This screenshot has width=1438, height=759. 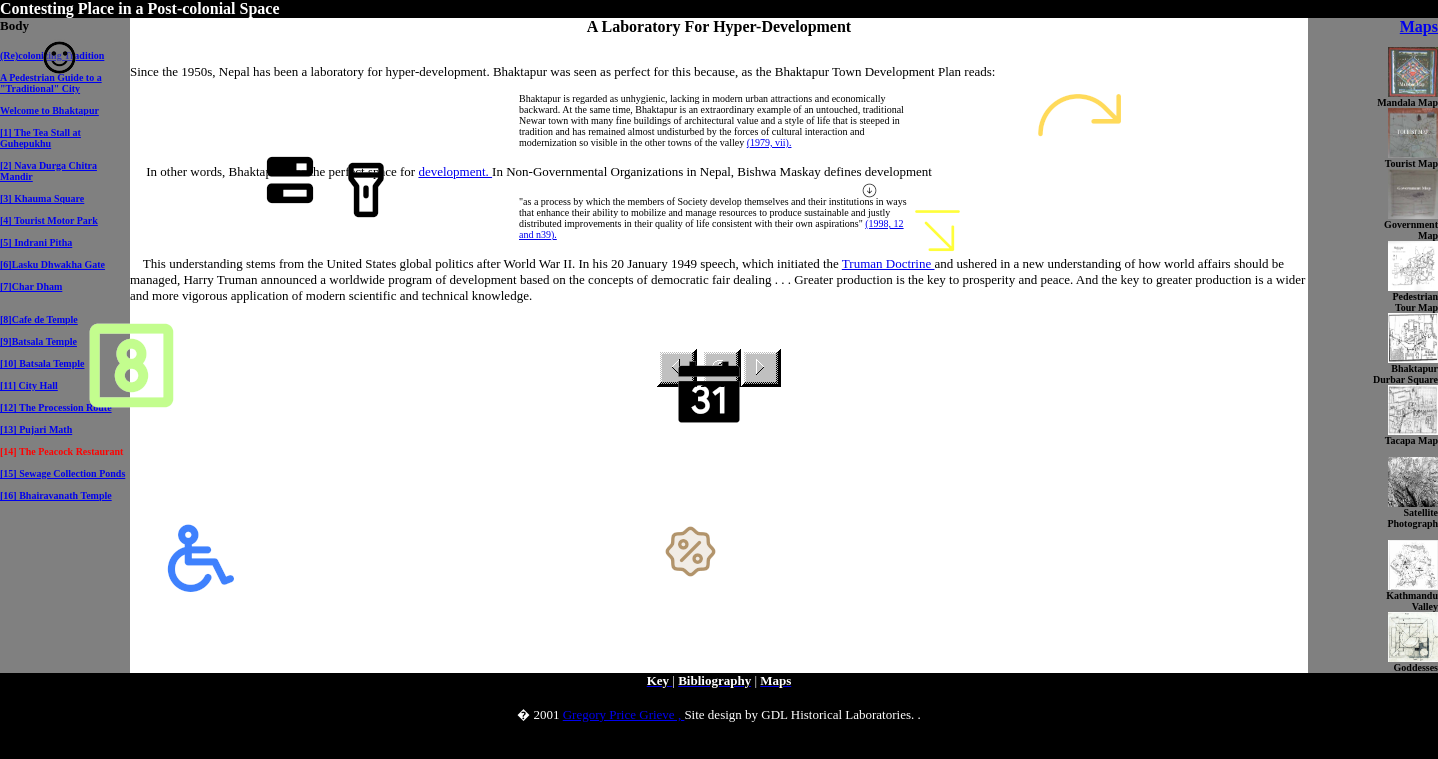 What do you see at coordinates (709, 392) in the screenshot?
I see `view calendar or schedule` at bounding box center [709, 392].